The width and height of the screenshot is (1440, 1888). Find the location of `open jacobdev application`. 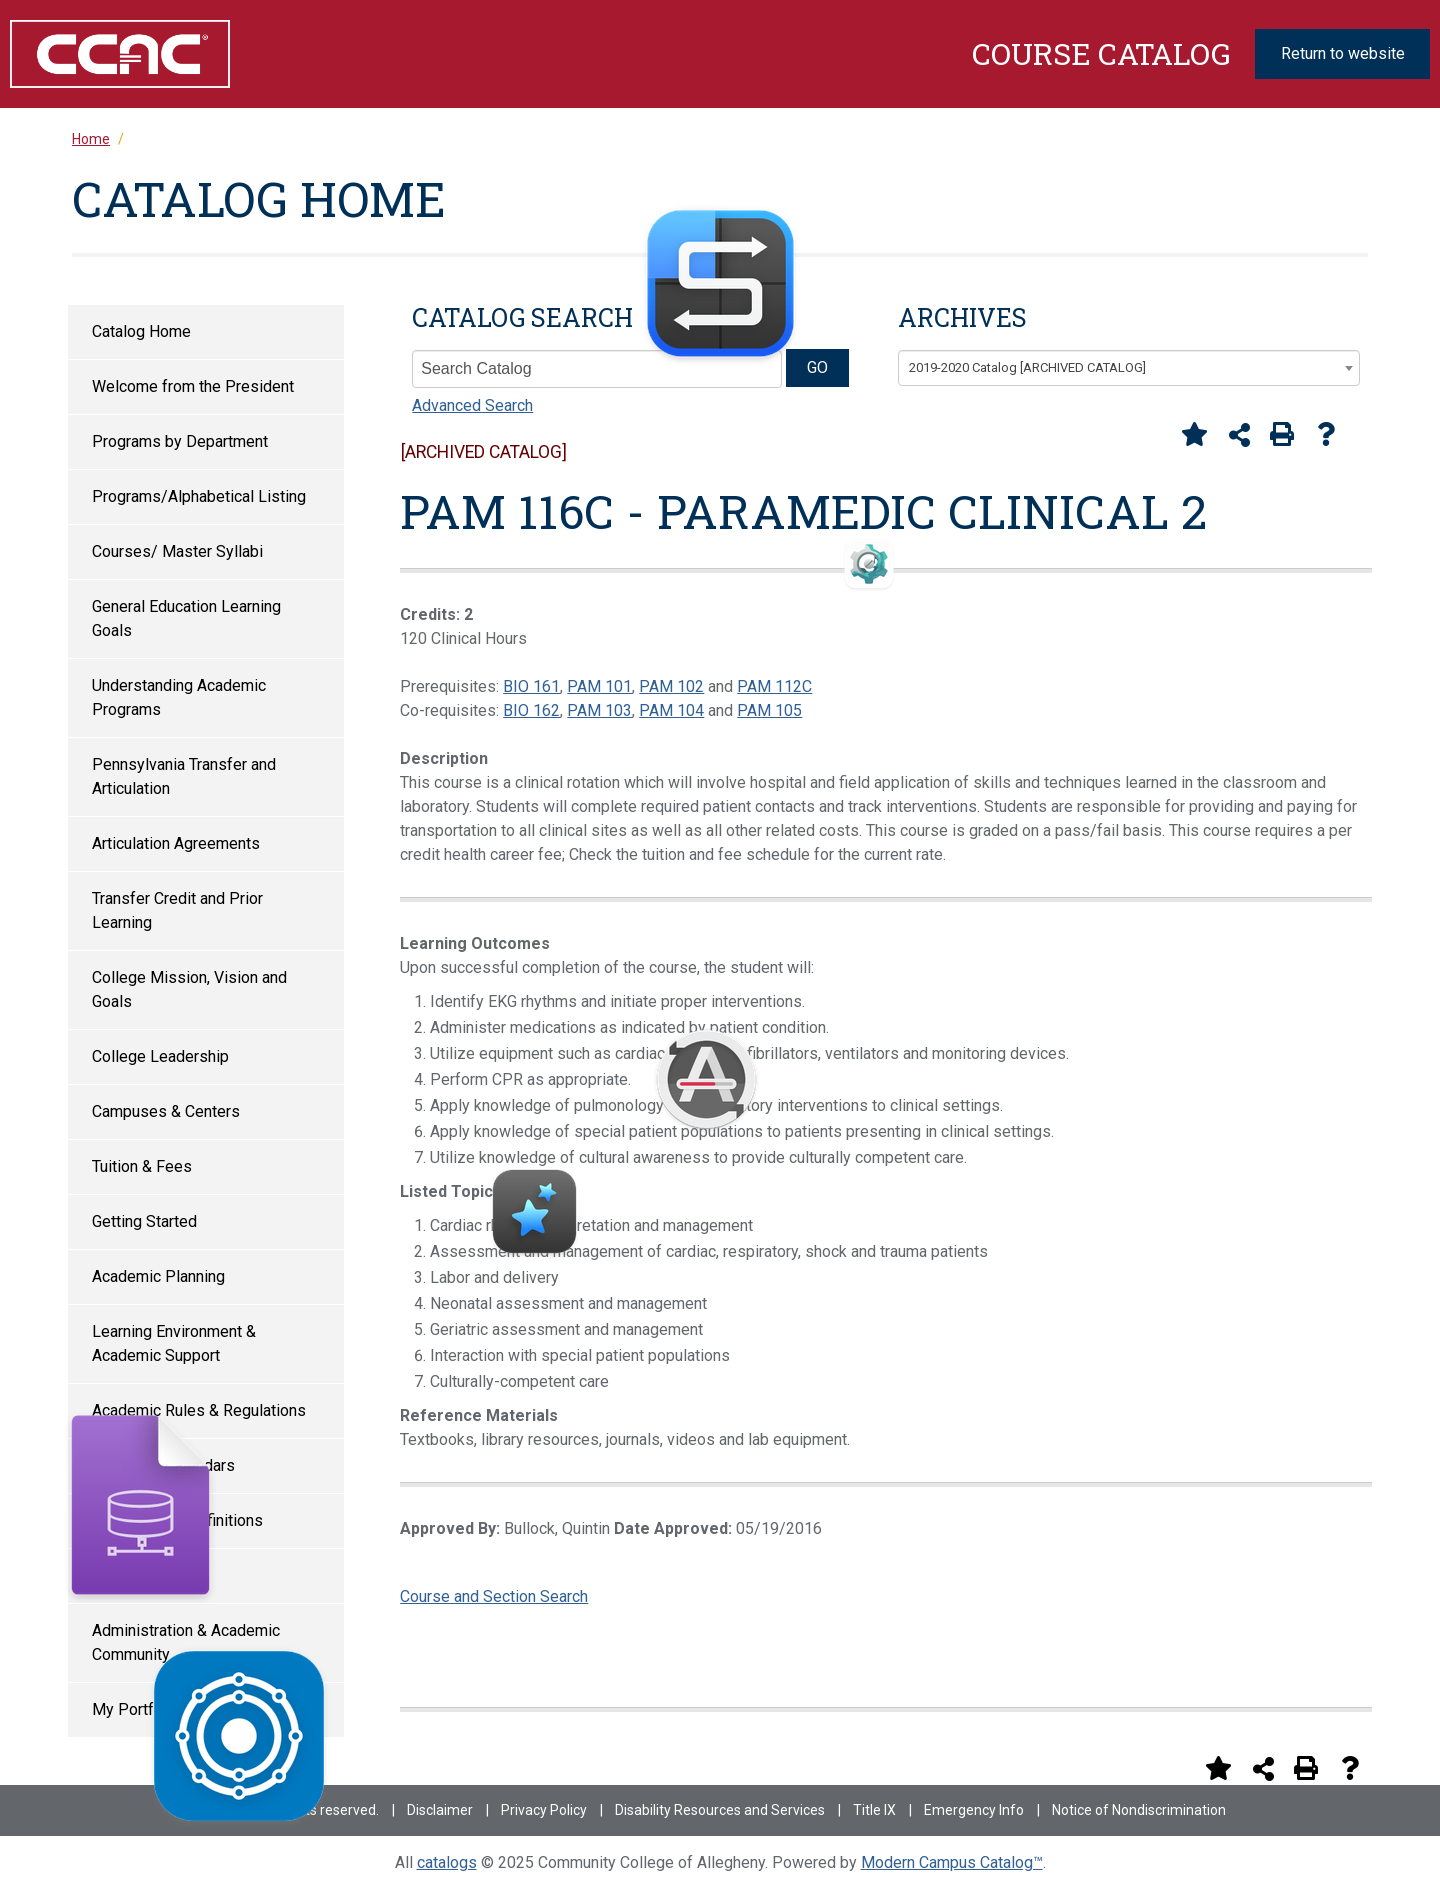

open jacobdev application is located at coordinates (869, 564).